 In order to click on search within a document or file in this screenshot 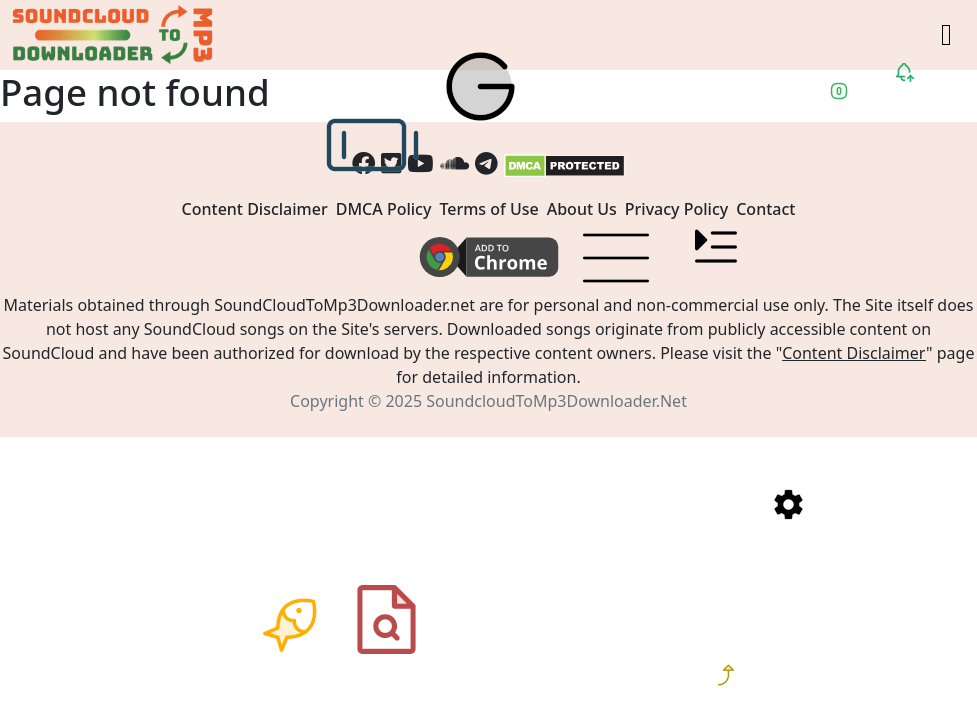, I will do `click(386, 619)`.